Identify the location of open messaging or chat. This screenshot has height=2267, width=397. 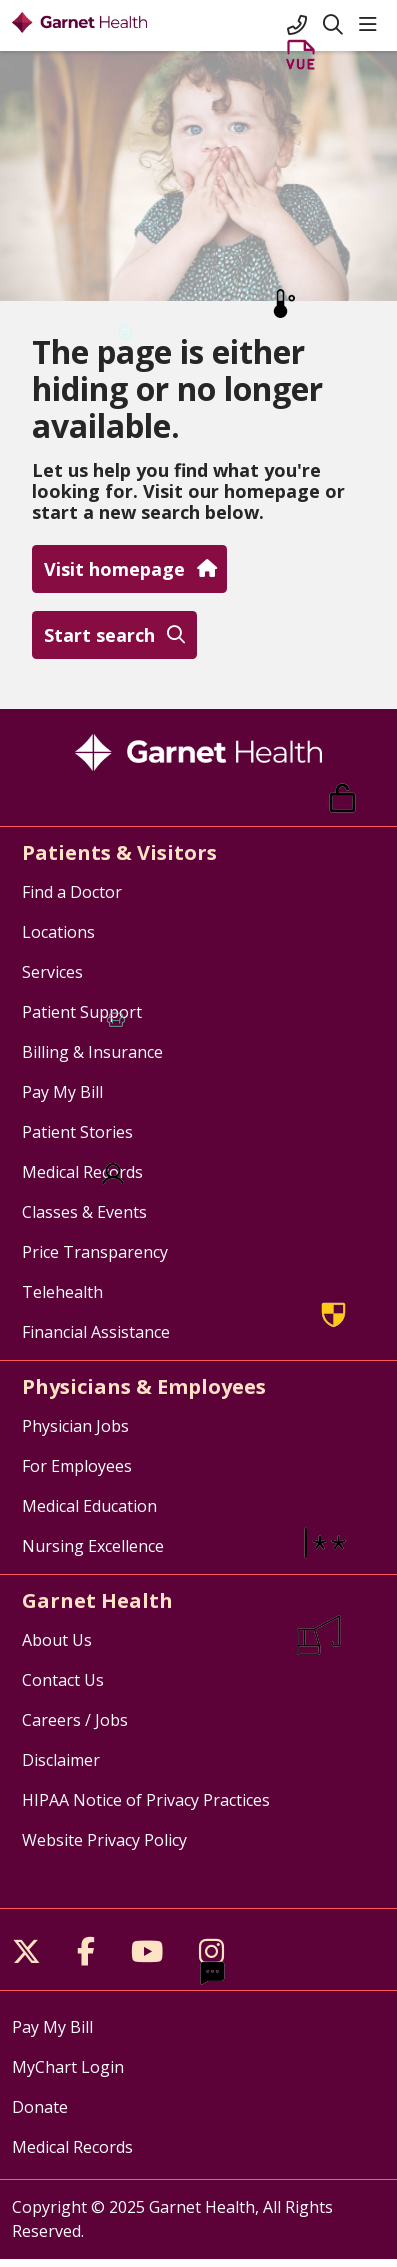
(212, 1972).